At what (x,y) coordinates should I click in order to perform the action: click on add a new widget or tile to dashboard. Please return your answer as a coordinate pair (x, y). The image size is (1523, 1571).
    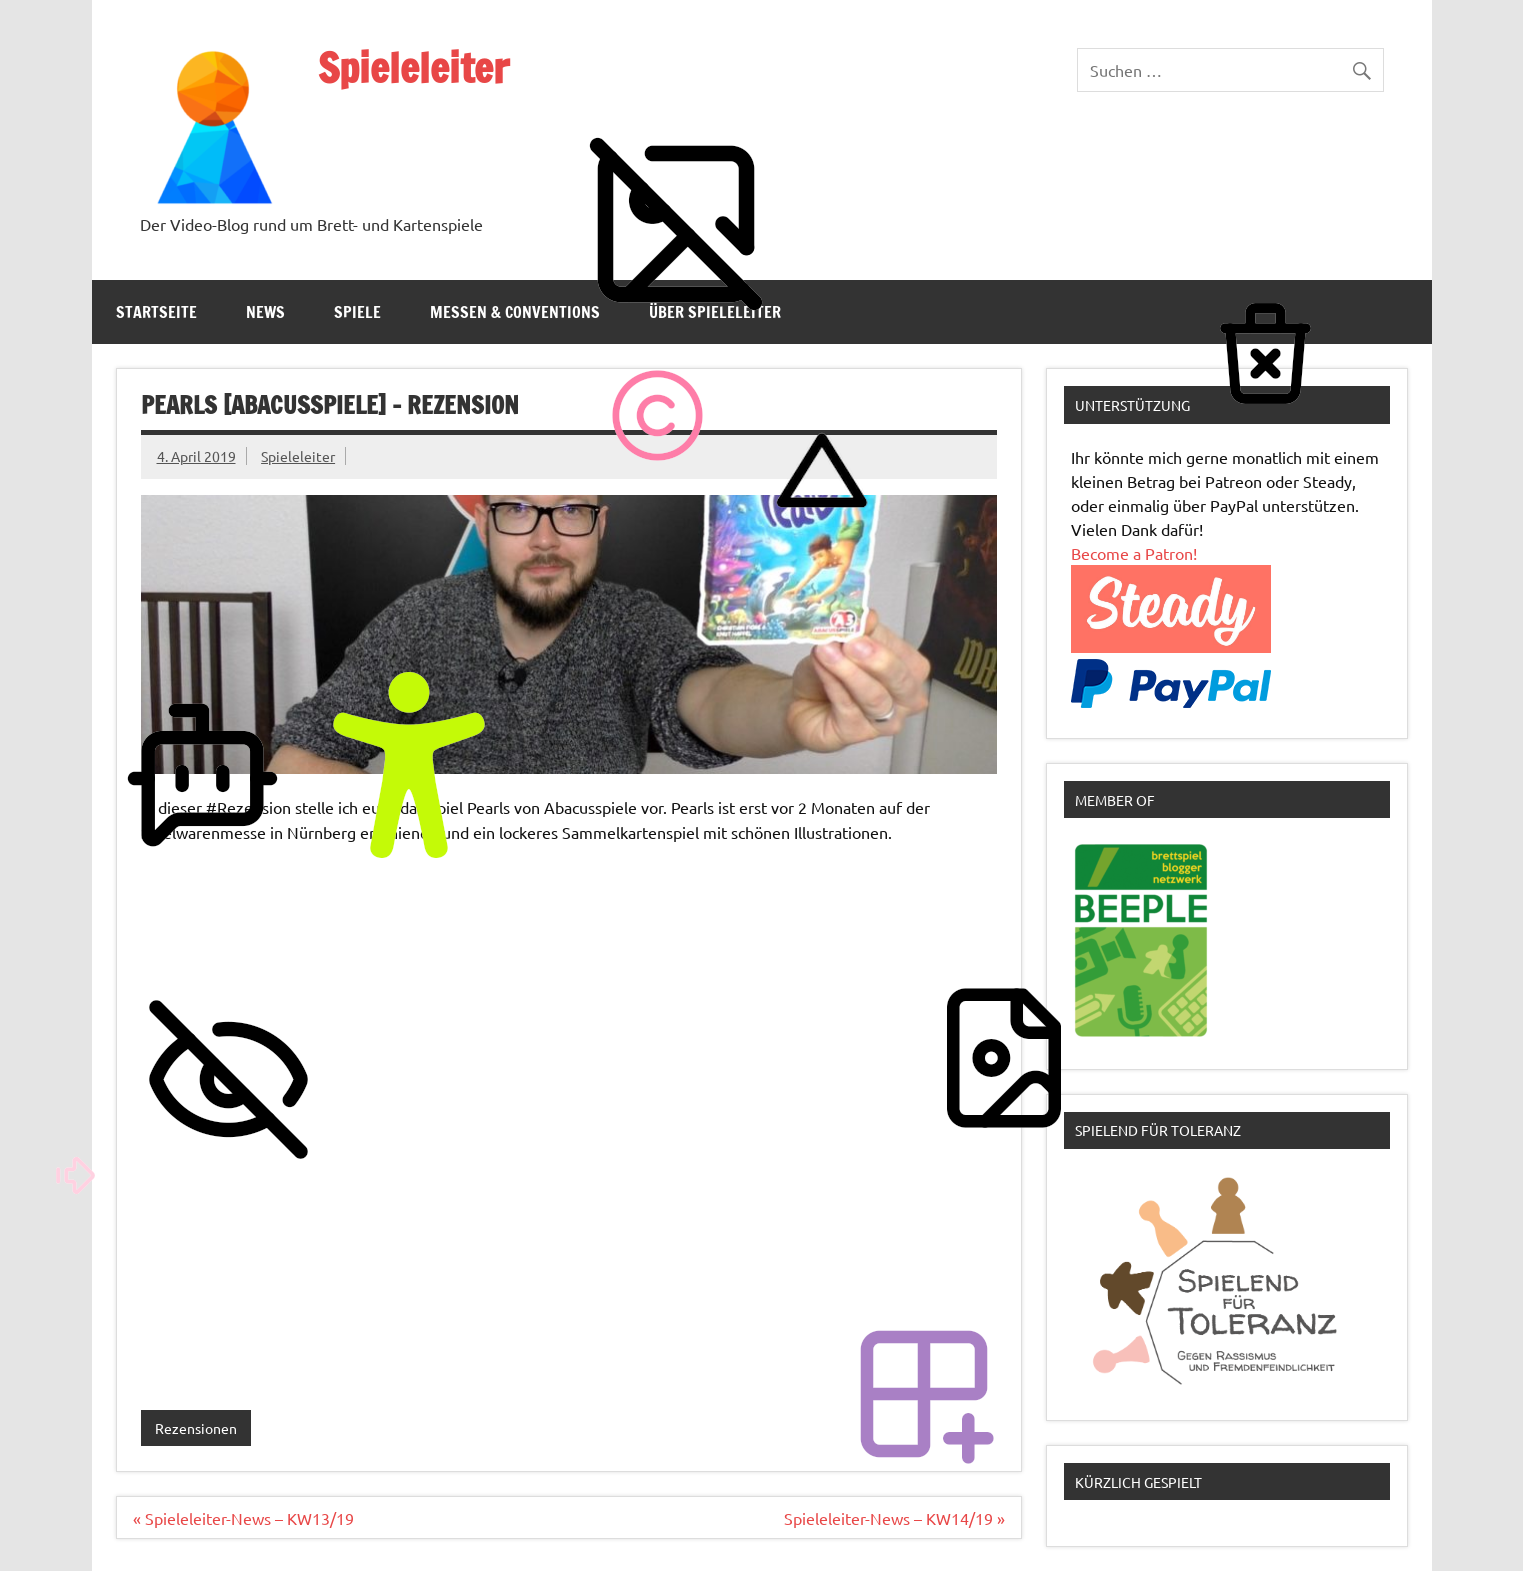
    Looking at the image, I should click on (924, 1394).